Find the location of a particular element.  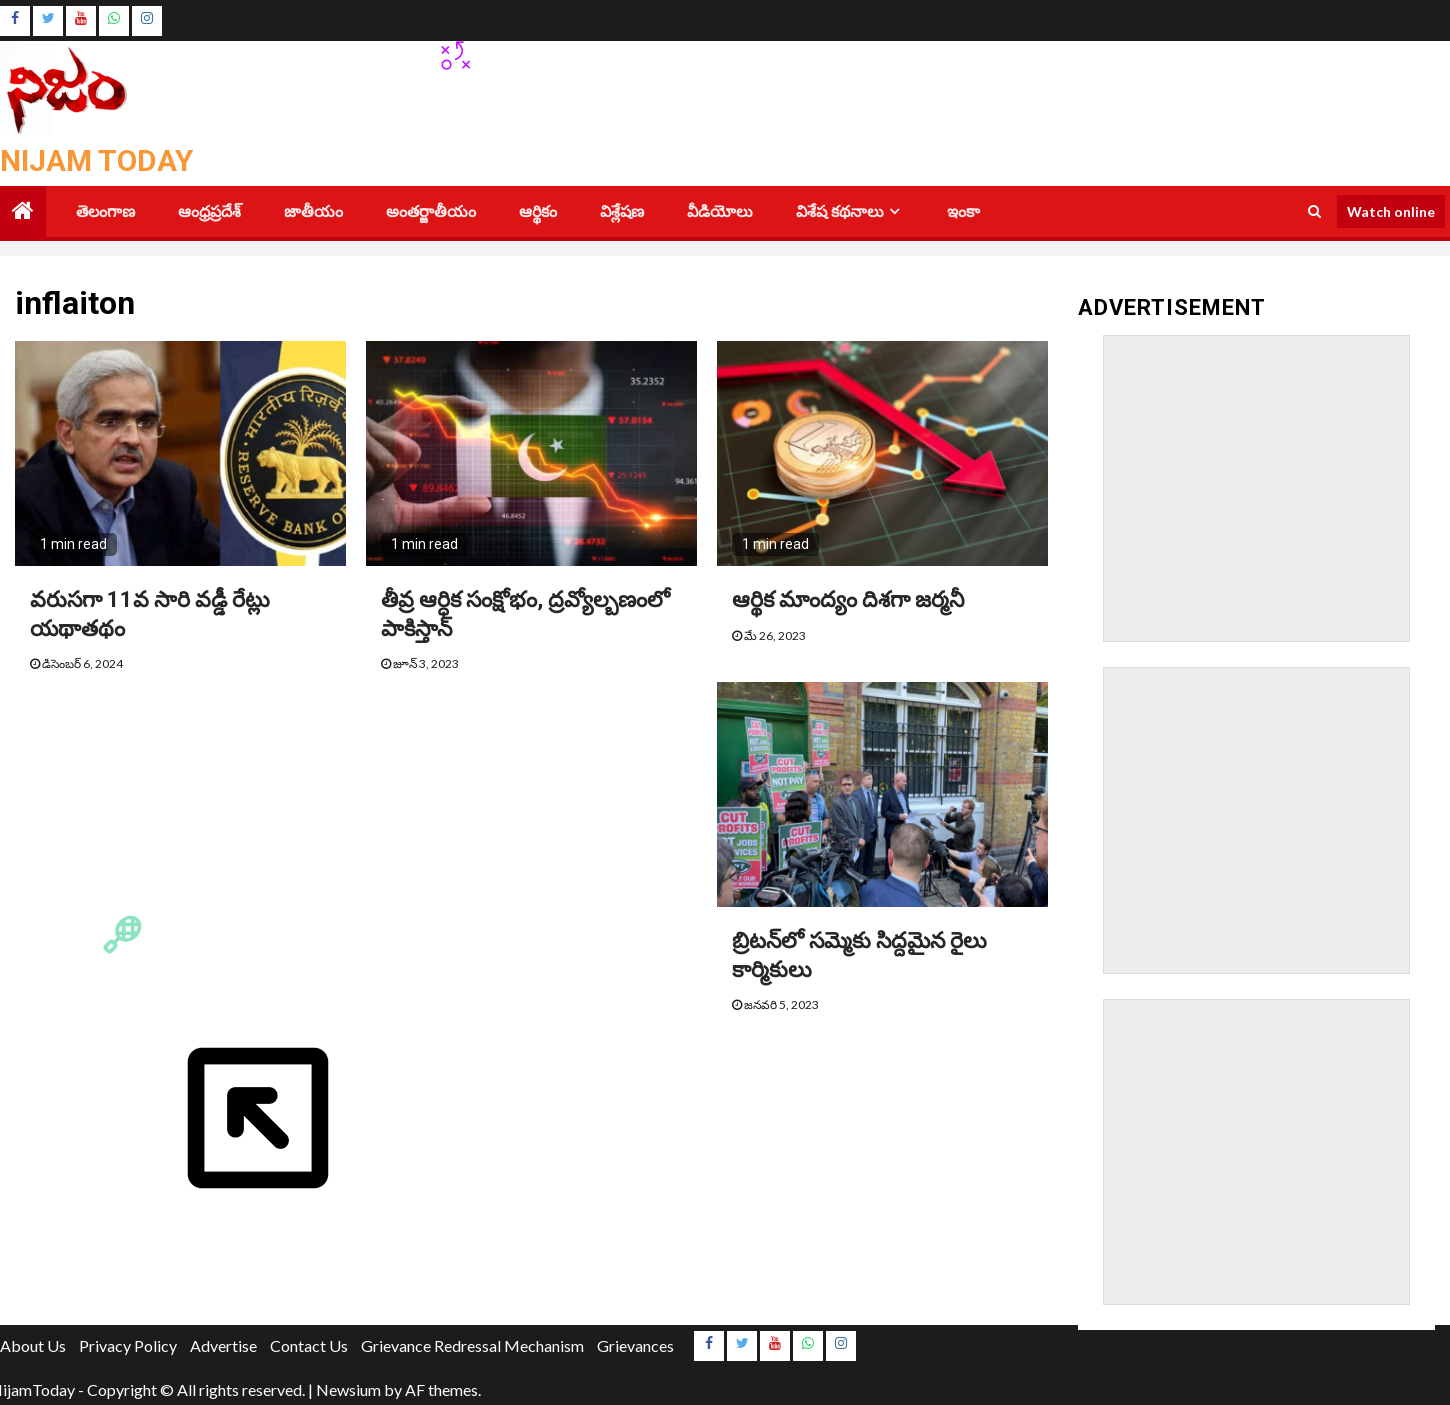

view game plan or strategy is located at coordinates (454, 55).